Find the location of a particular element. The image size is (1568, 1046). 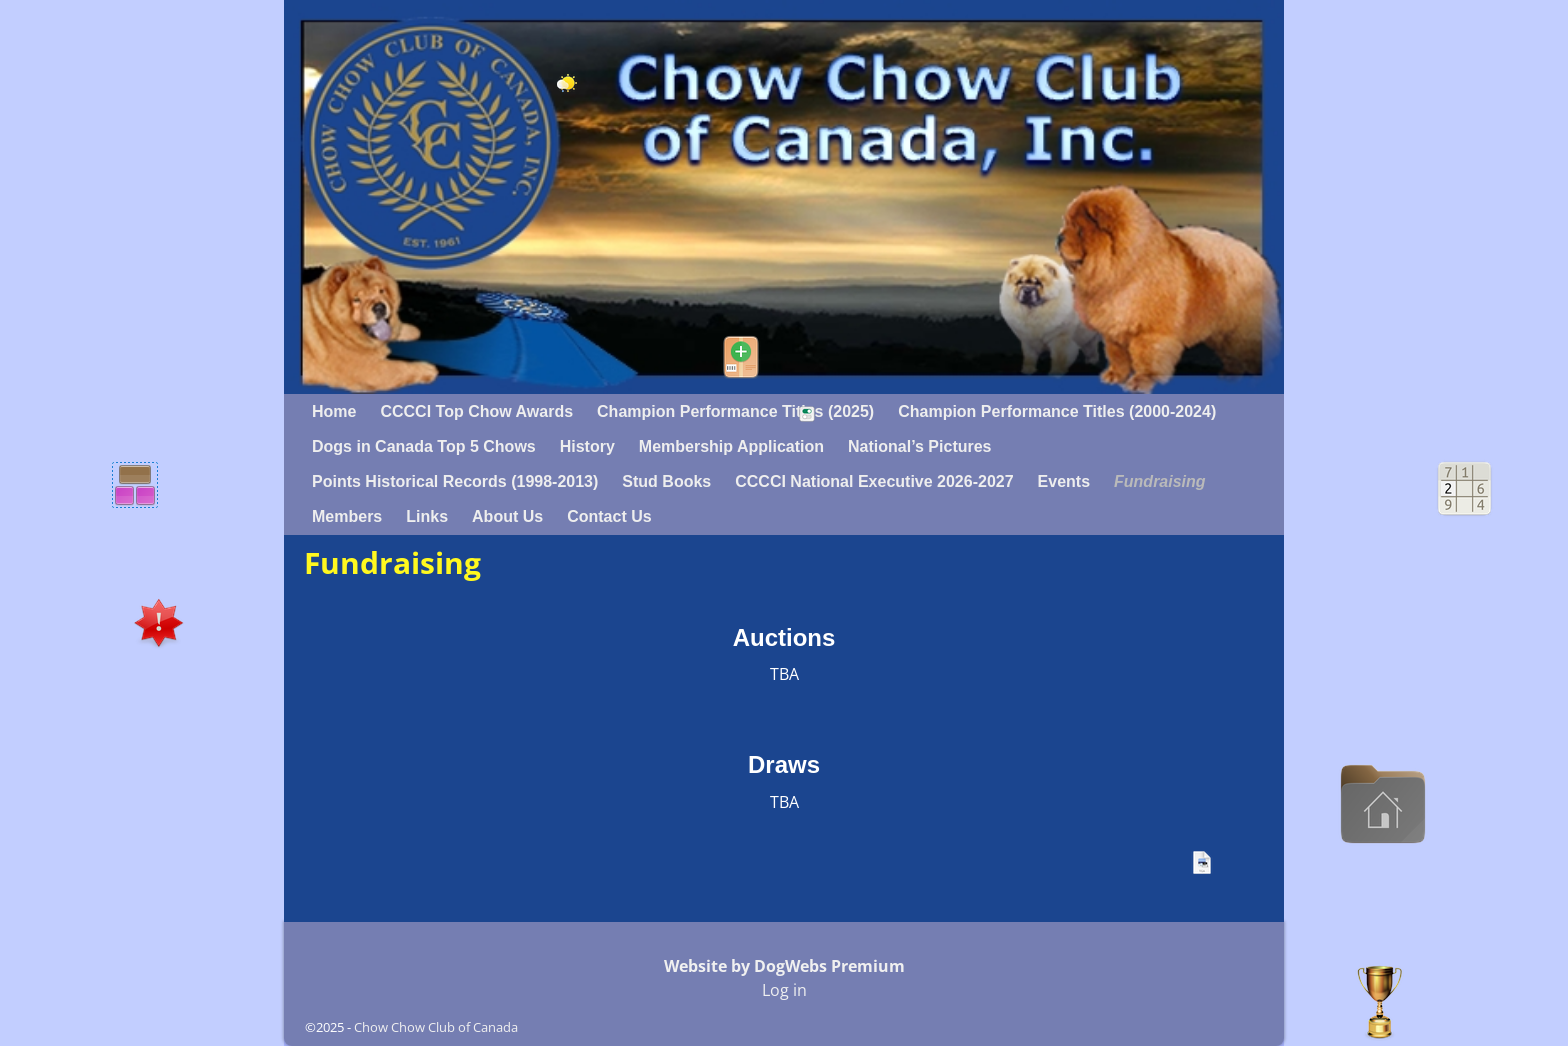

access system settings and preferences is located at coordinates (807, 414).